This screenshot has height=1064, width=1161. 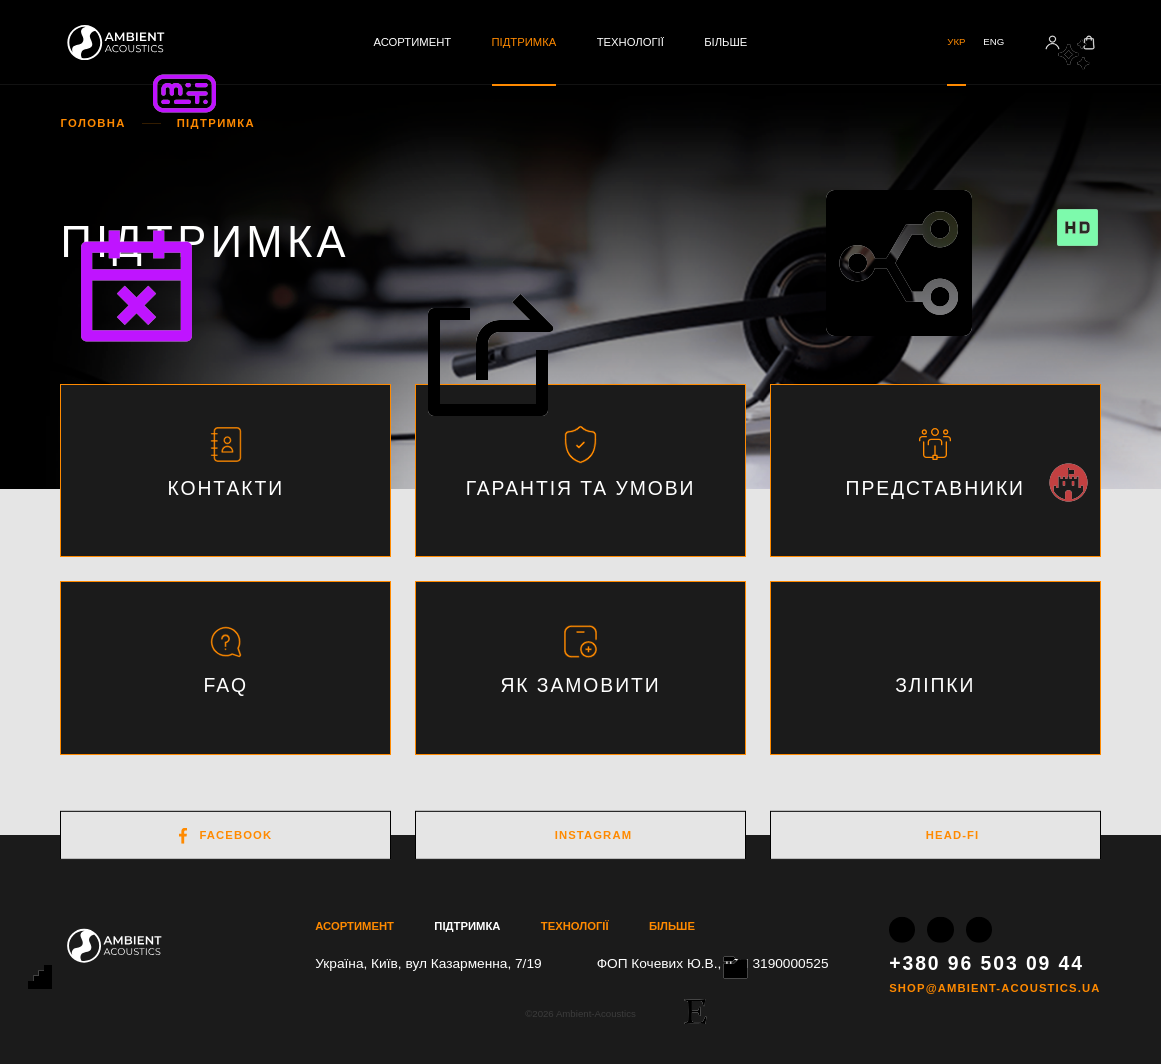 I want to click on fort awesome brand logo, so click(x=1068, y=482).